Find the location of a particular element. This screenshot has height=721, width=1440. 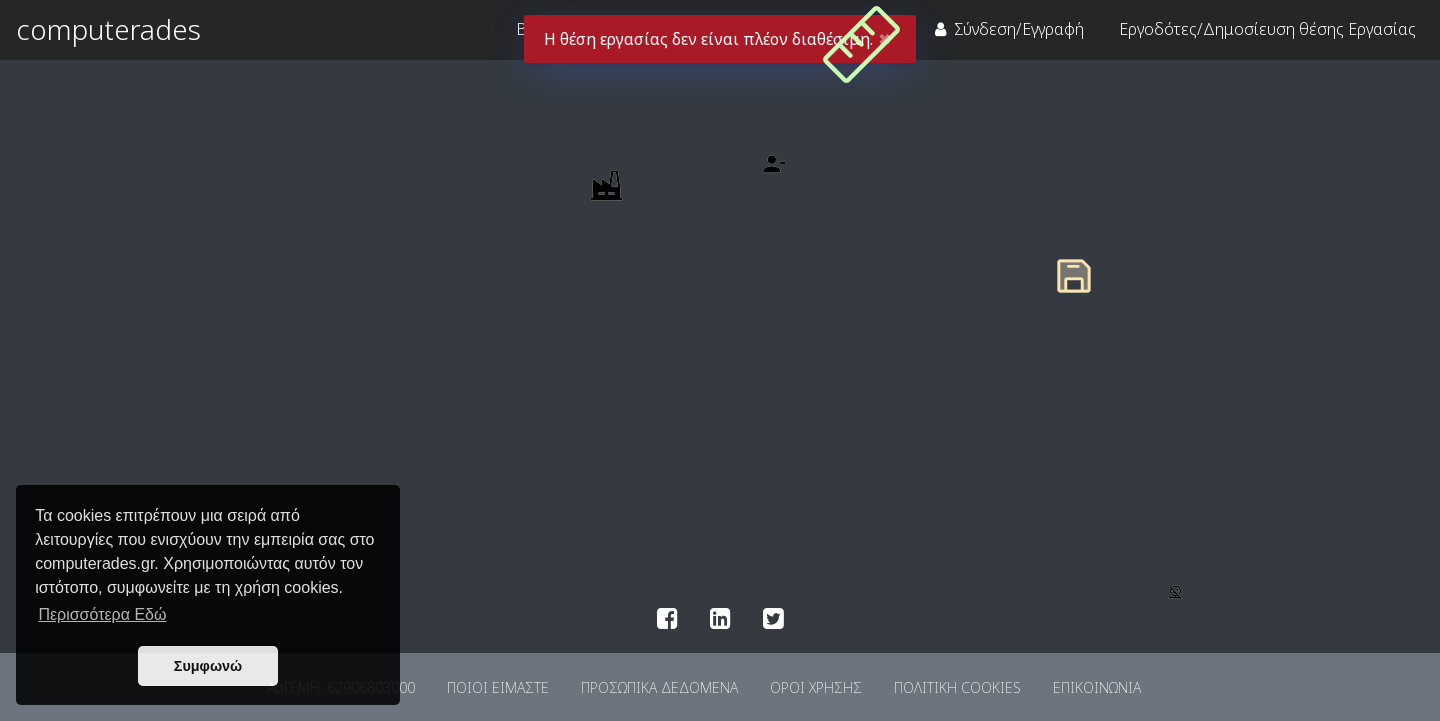

remove a contact or friend is located at coordinates (774, 164).